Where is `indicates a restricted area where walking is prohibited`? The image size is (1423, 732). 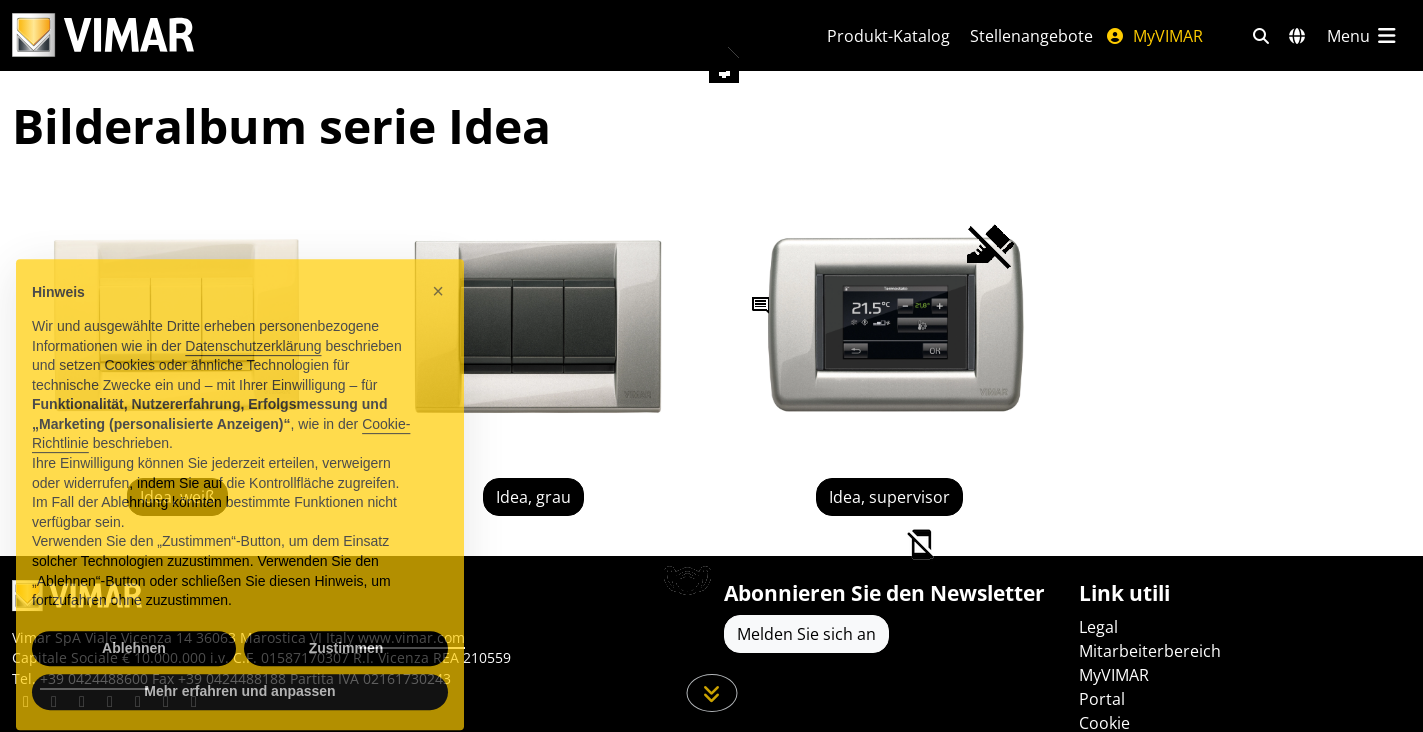 indicates a restricted area where walking is prohibited is located at coordinates (991, 246).